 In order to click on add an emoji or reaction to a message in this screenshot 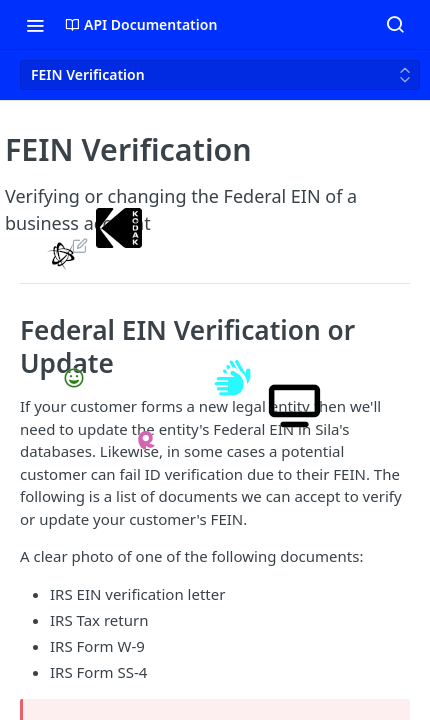, I will do `click(74, 378)`.